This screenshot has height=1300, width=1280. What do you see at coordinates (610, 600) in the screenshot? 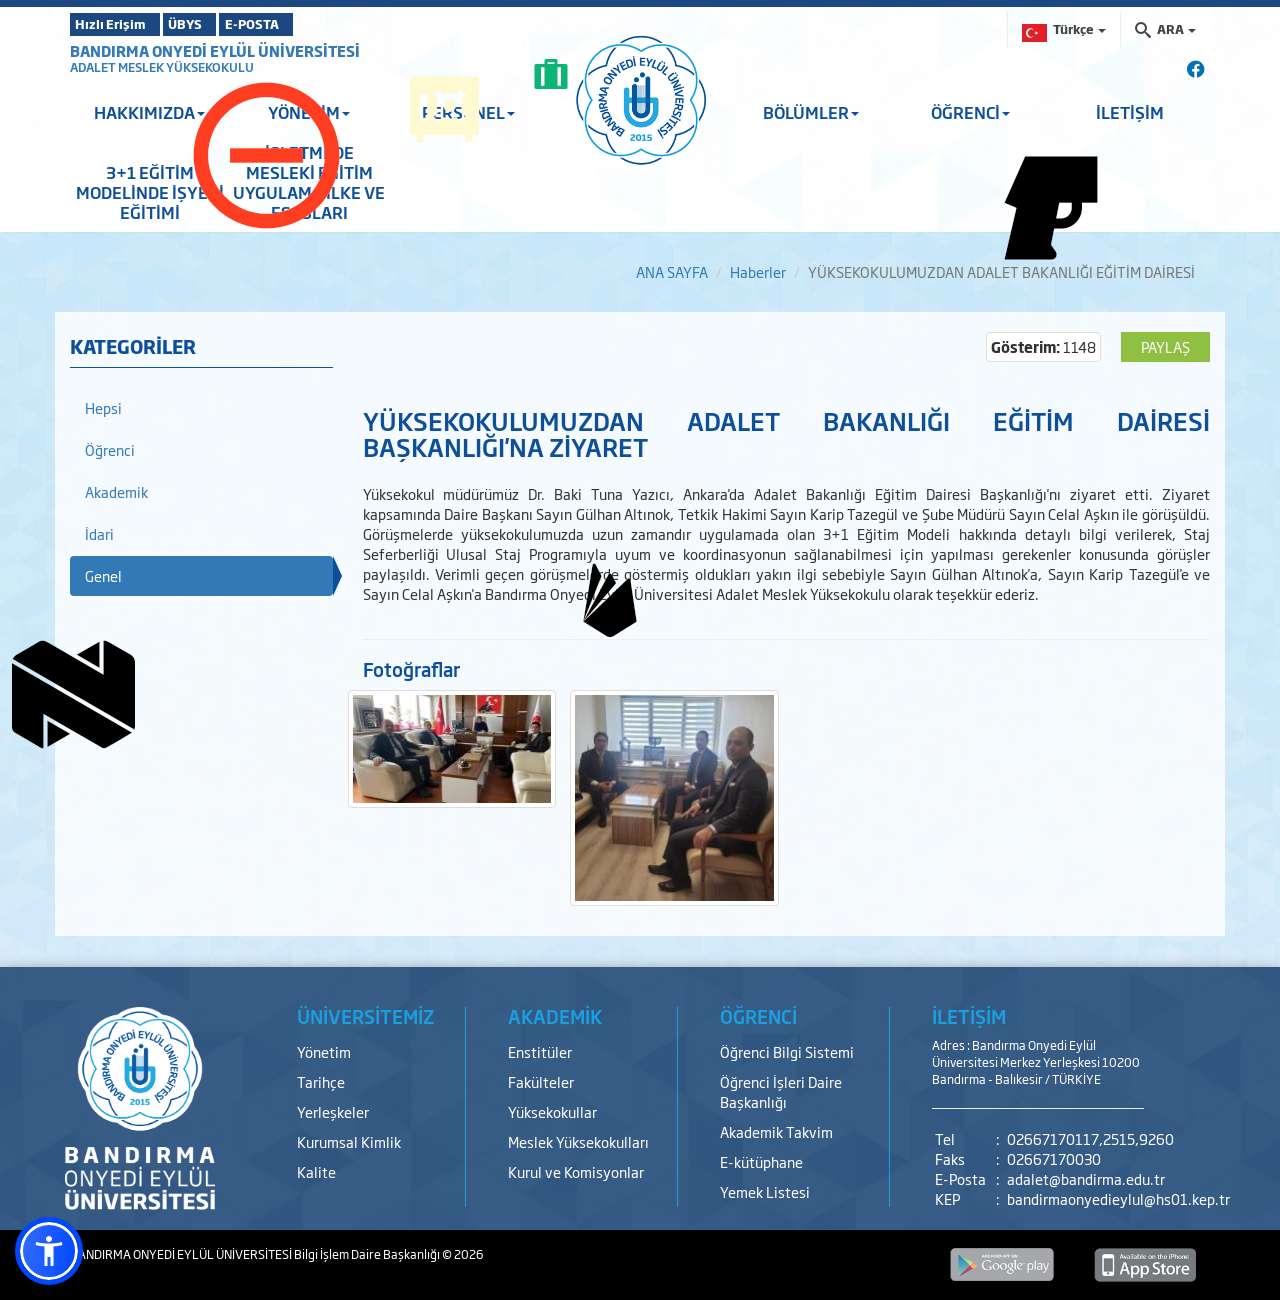
I see `Firebase platform logo` at bounding box center [610, 600].